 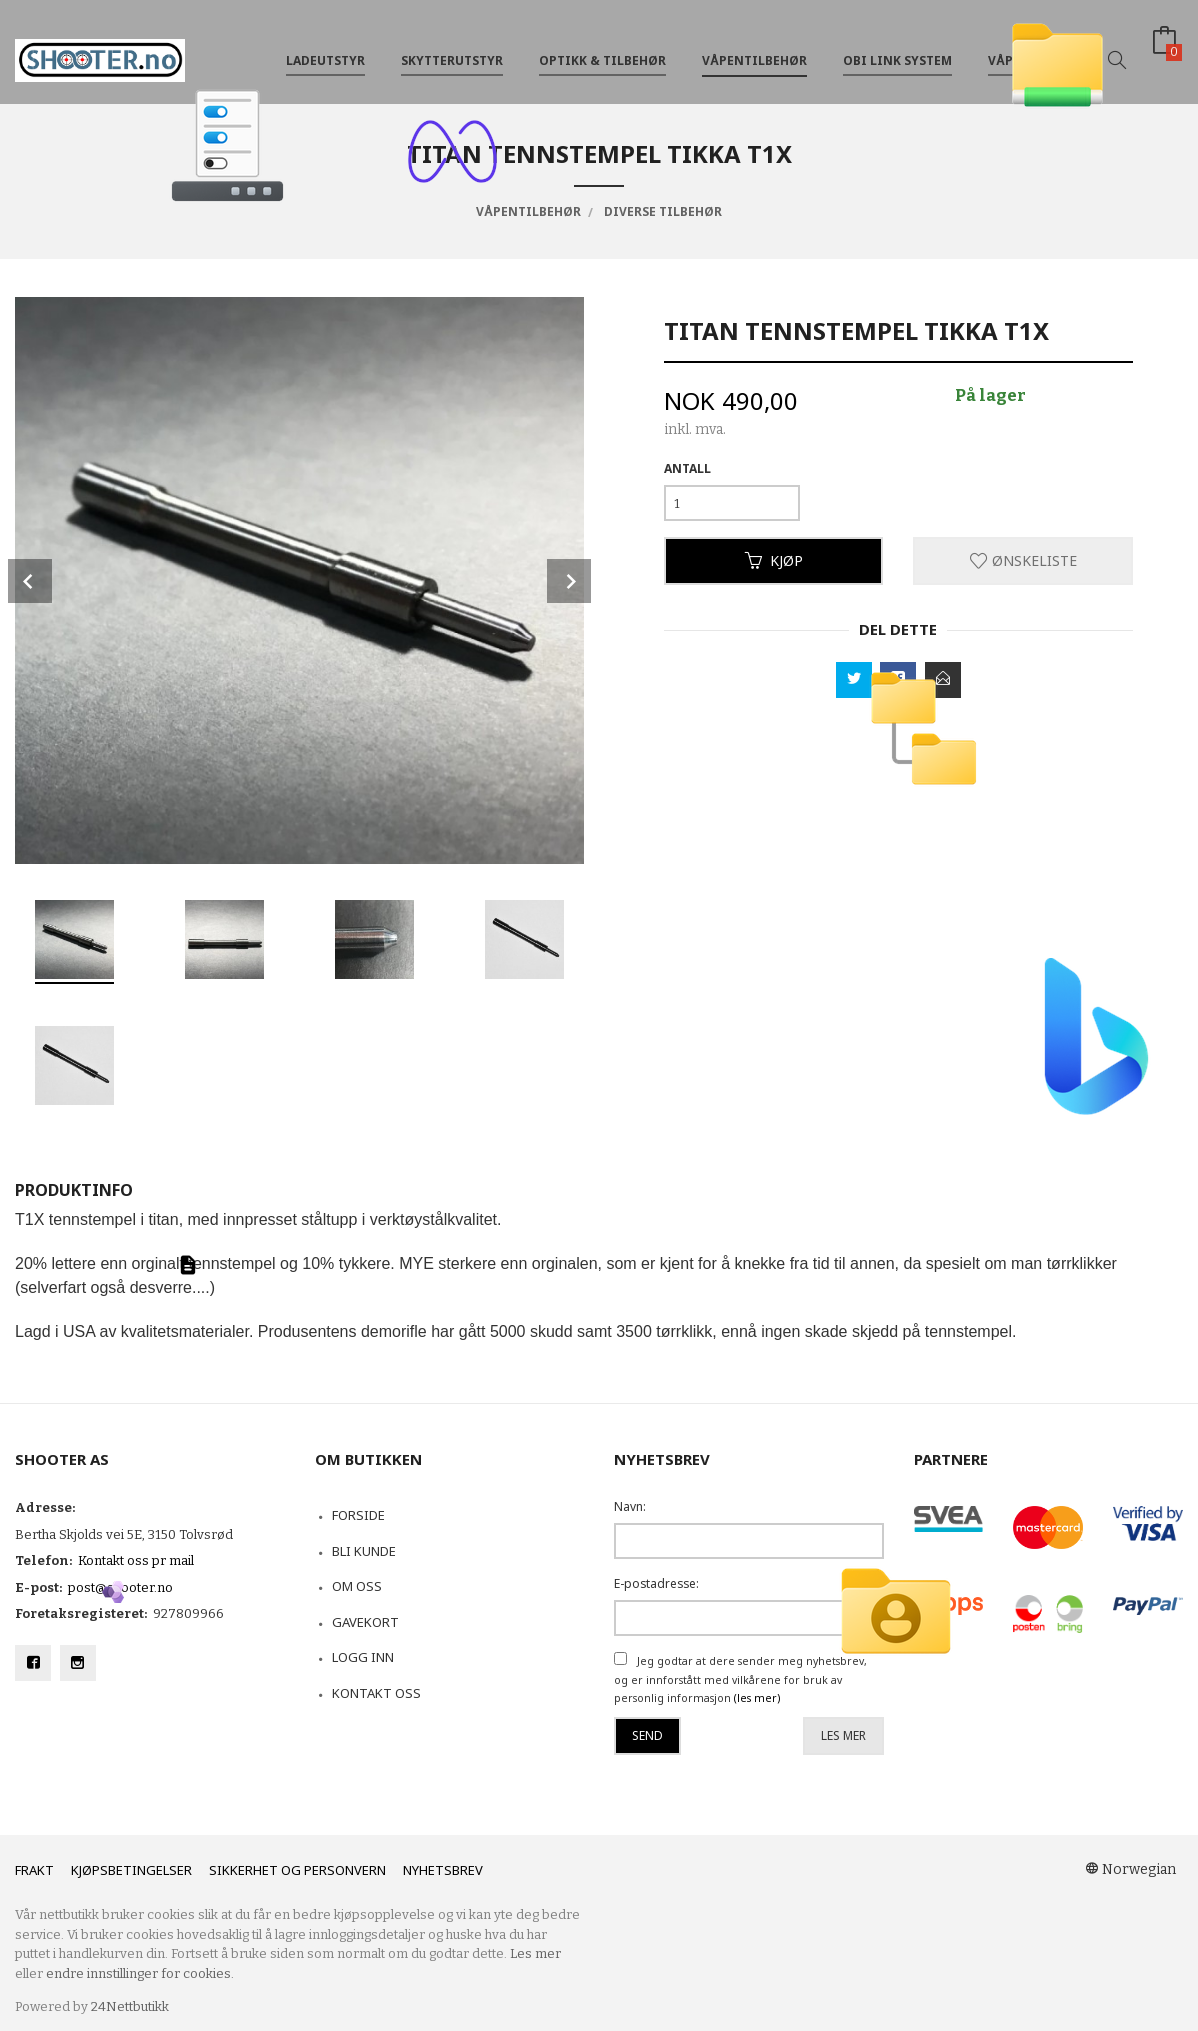 I want to click on access settings or preferences, so click(x=227, y=145).